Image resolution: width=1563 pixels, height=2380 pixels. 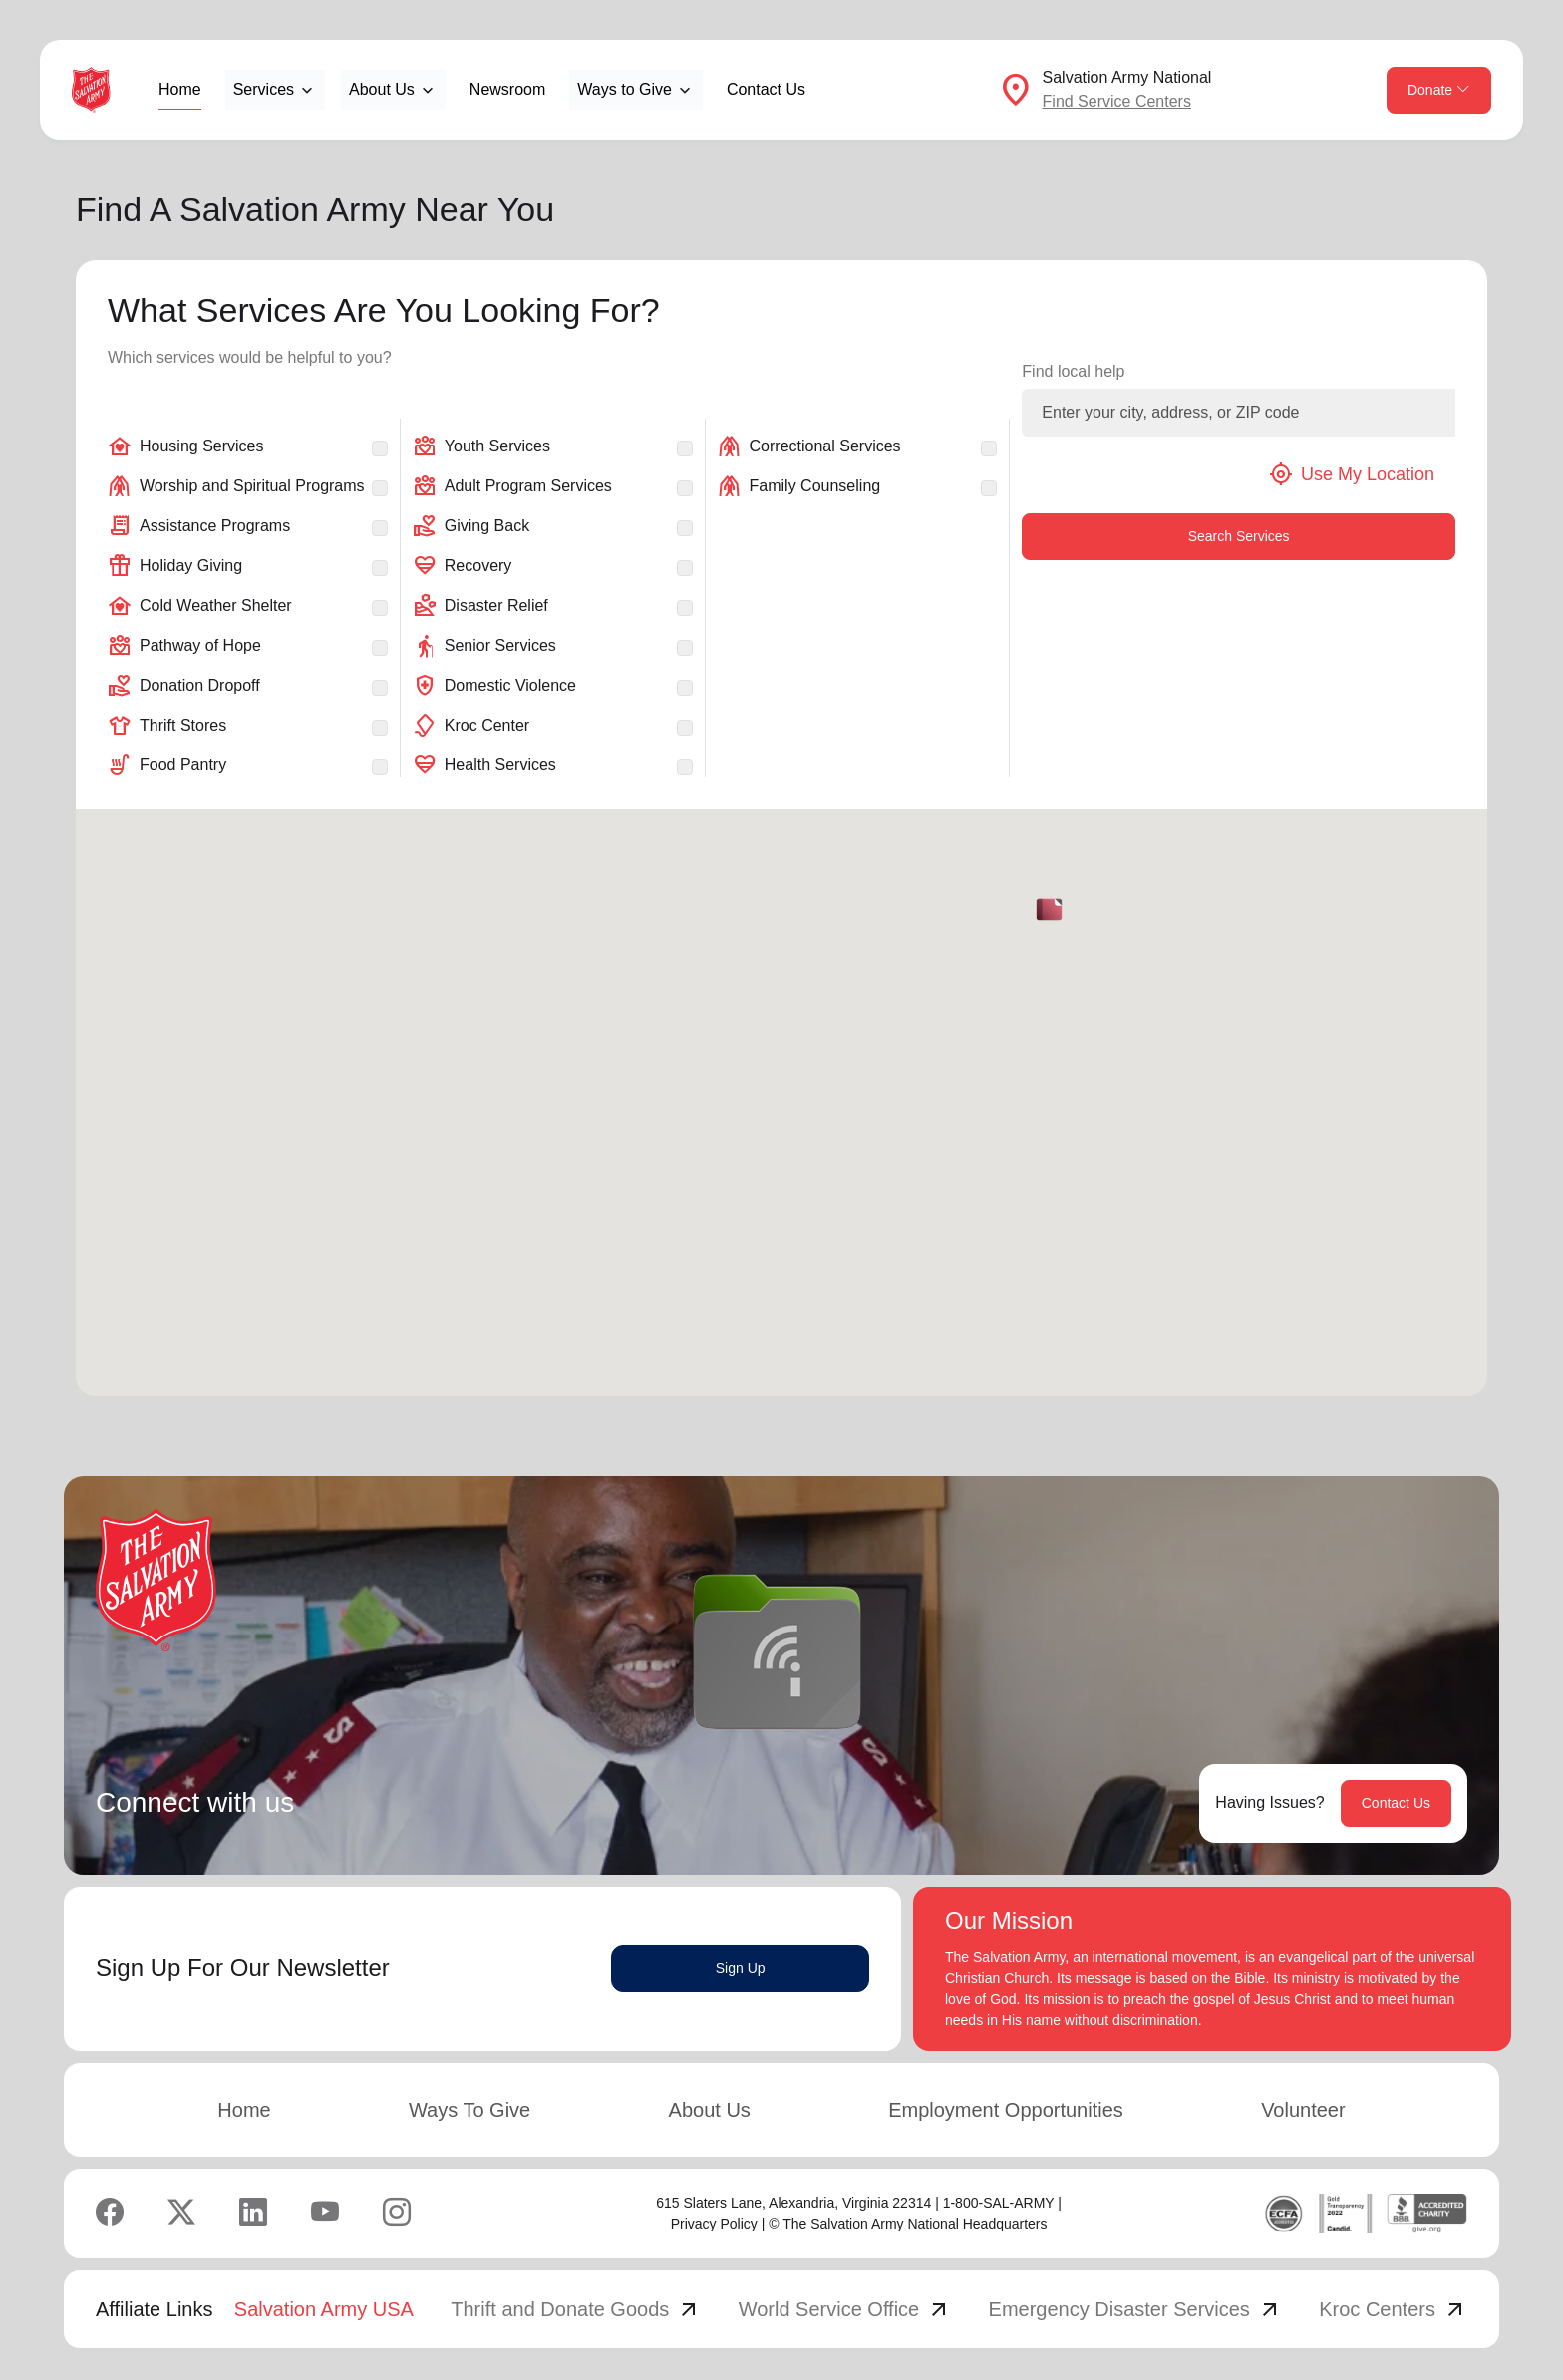 I want to click on change desktop wallpaper settings, so click(x=1049, y=908).